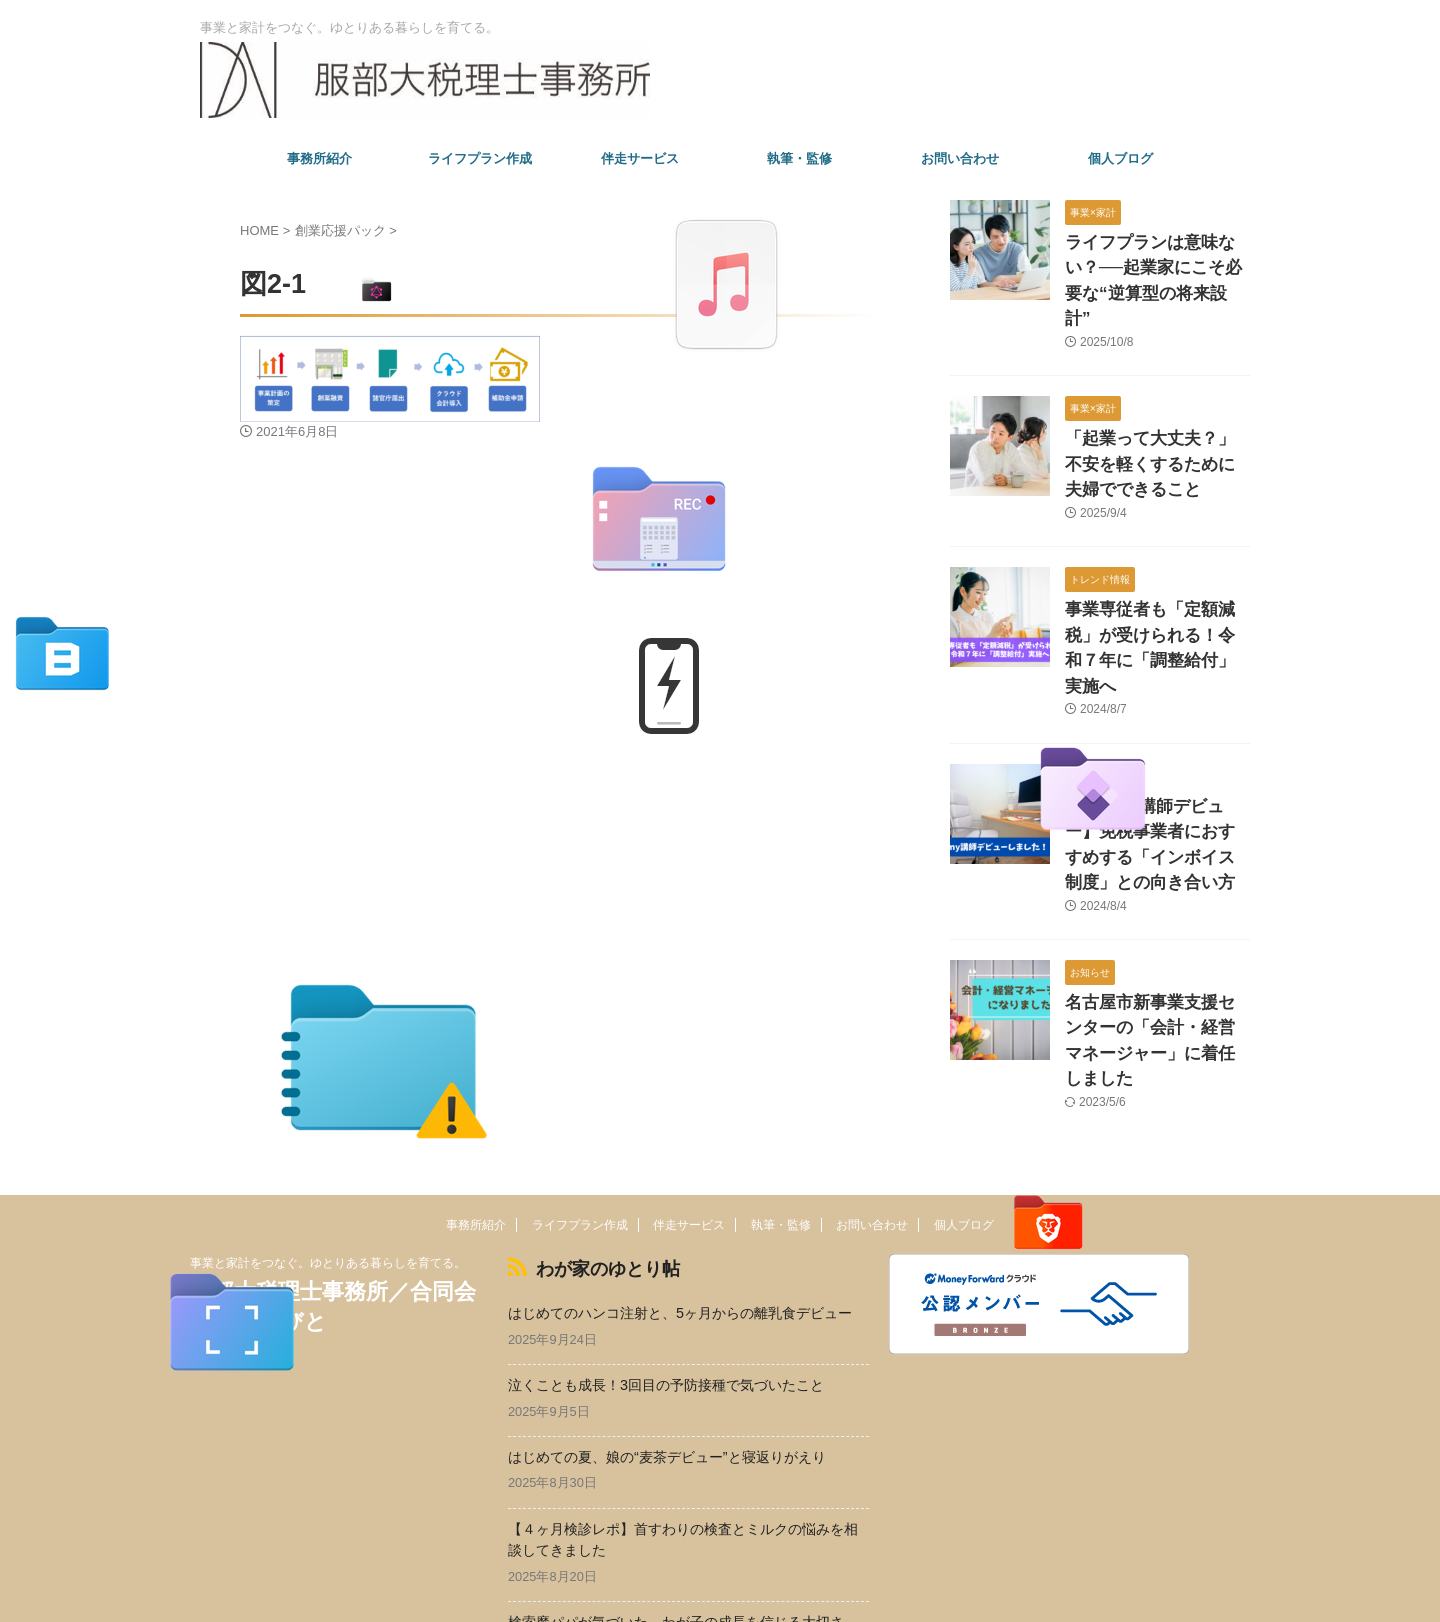 This screenshot has height=1622, width=1440. I want to click on an audio file type indicator, so click(726, 284).